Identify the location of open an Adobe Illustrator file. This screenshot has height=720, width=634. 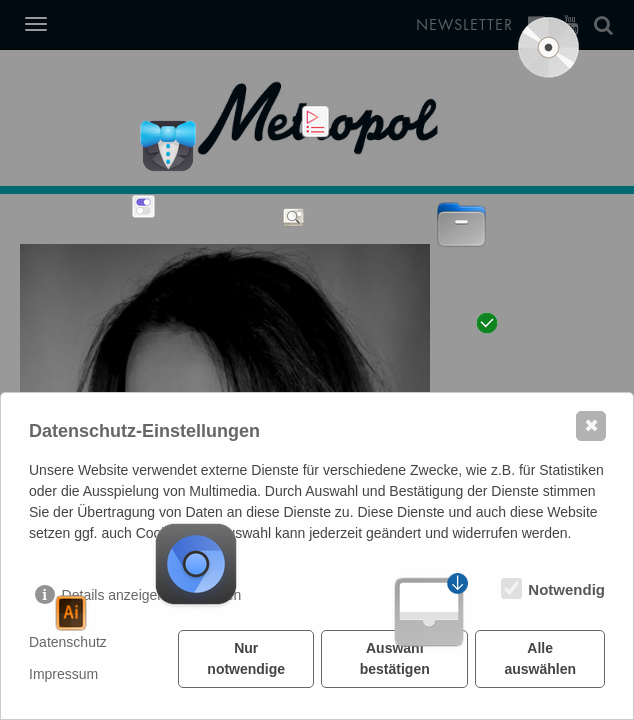
(71, 613).